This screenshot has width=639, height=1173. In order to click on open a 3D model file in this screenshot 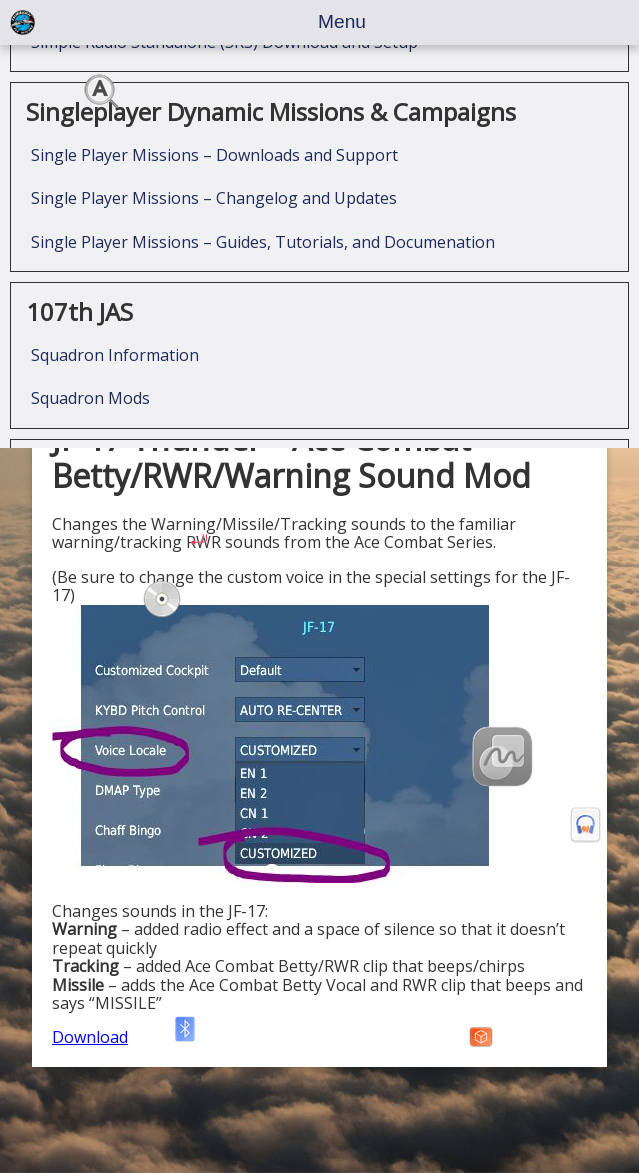, I will do `click(481, 1036)`.